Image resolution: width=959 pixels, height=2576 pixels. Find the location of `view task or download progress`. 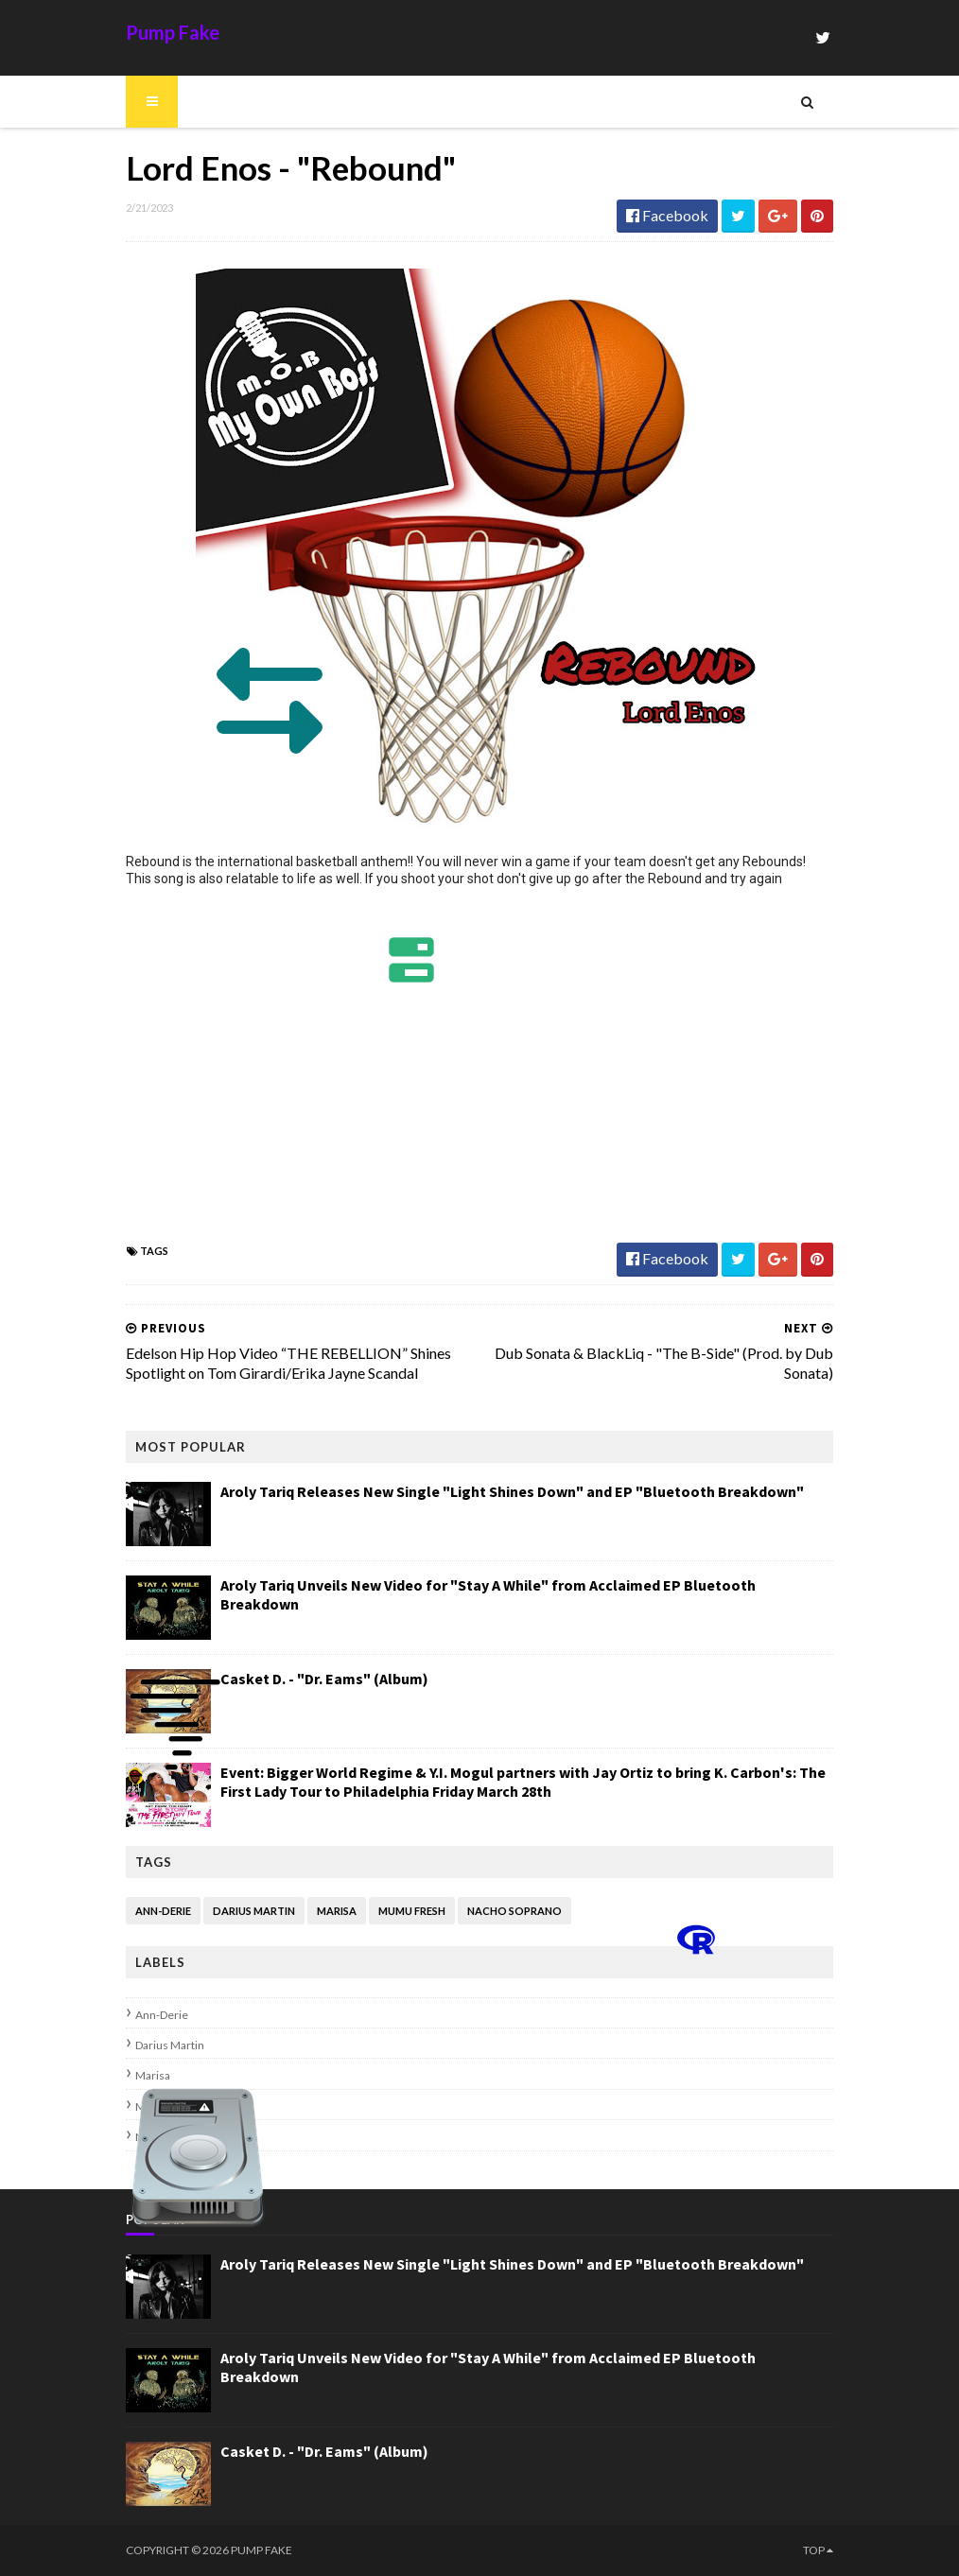

view task or download progress is located at coordinates (411, 960).